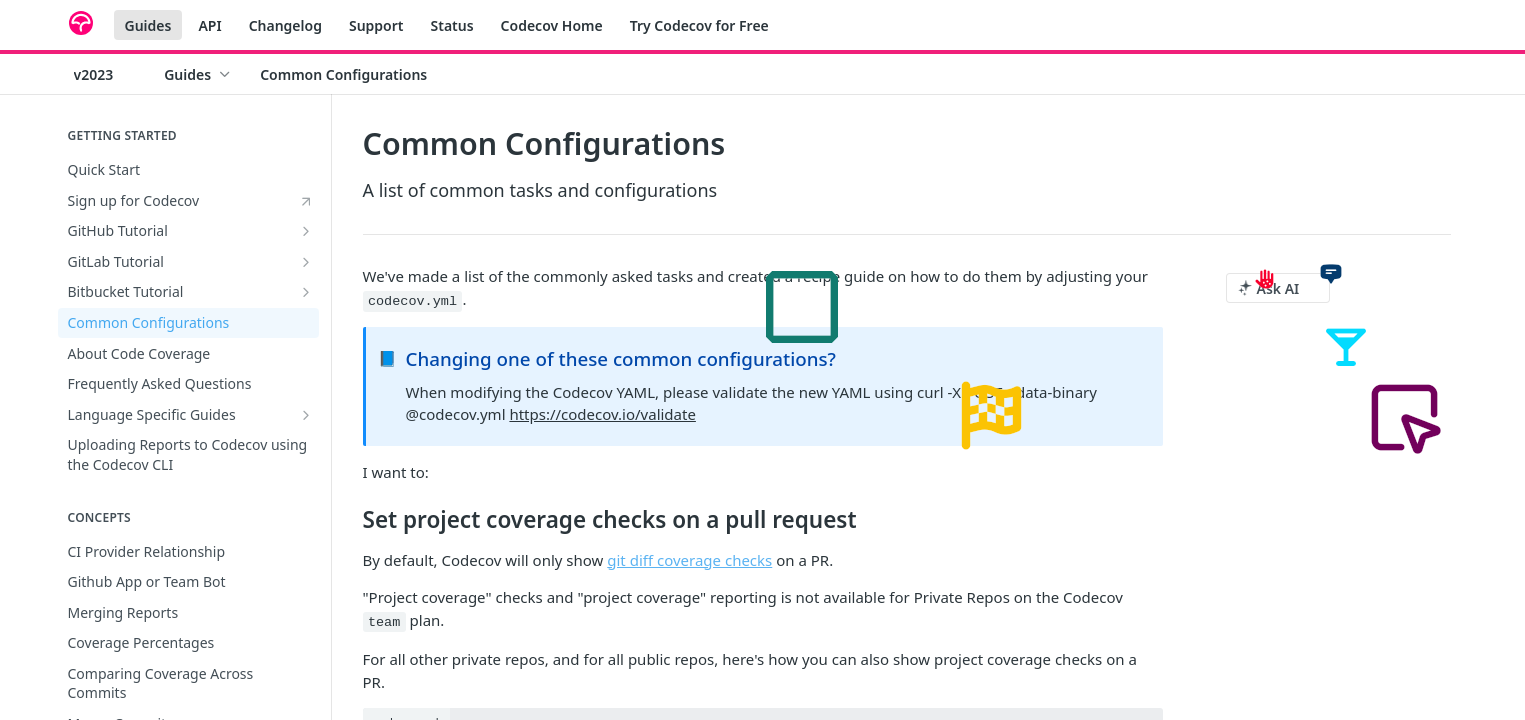 The height and width of the screenshot is (720, 1525). Describe the element at coordinates (991, 415) in the screenshot. I see `indicates completion or finish point` at that location.